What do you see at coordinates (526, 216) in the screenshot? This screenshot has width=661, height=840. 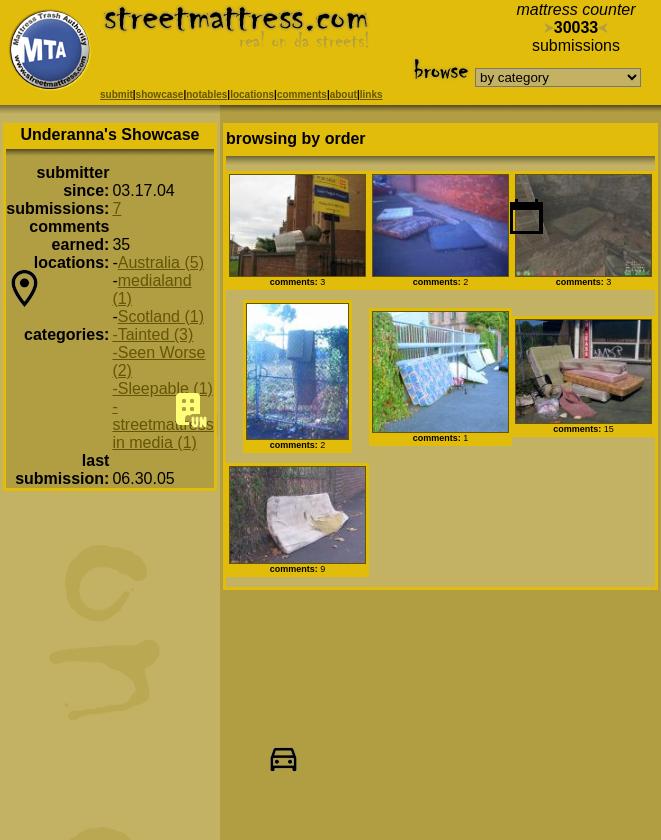 I see `view today's date` at bounding box center [526, 216].